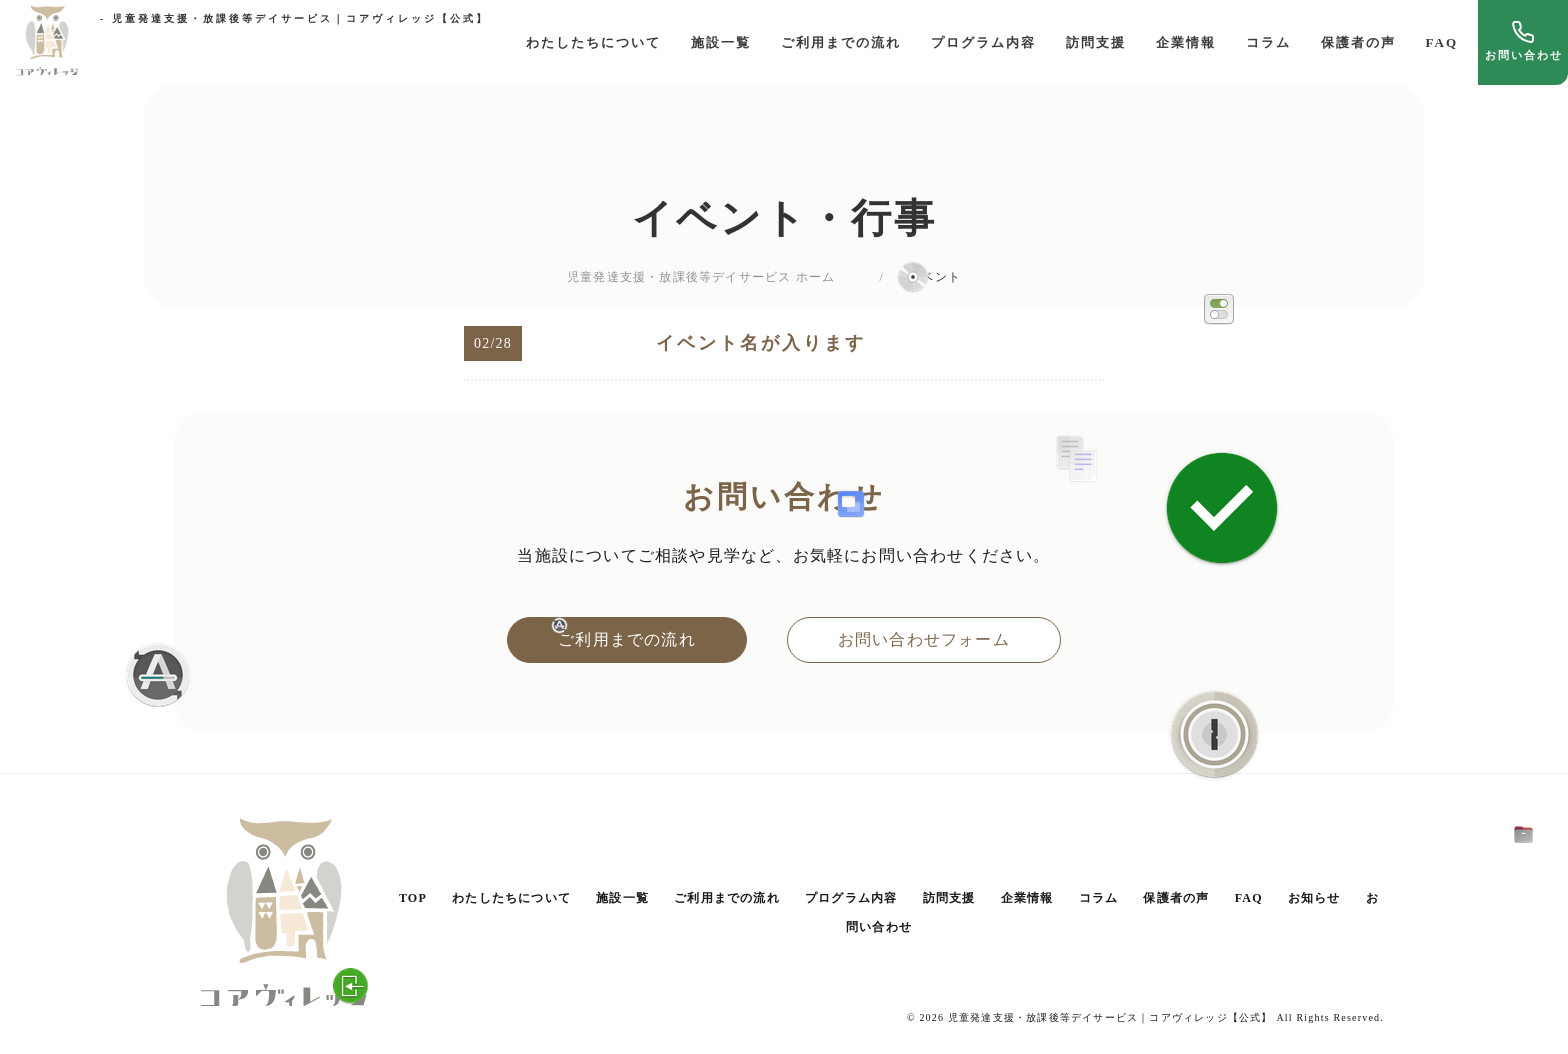 The width and height of the screenshot is (1568, 1054). Describe the element at coordinates (1076, 458) in the screenshot. I see `copy selected content to clipboard` at that location.